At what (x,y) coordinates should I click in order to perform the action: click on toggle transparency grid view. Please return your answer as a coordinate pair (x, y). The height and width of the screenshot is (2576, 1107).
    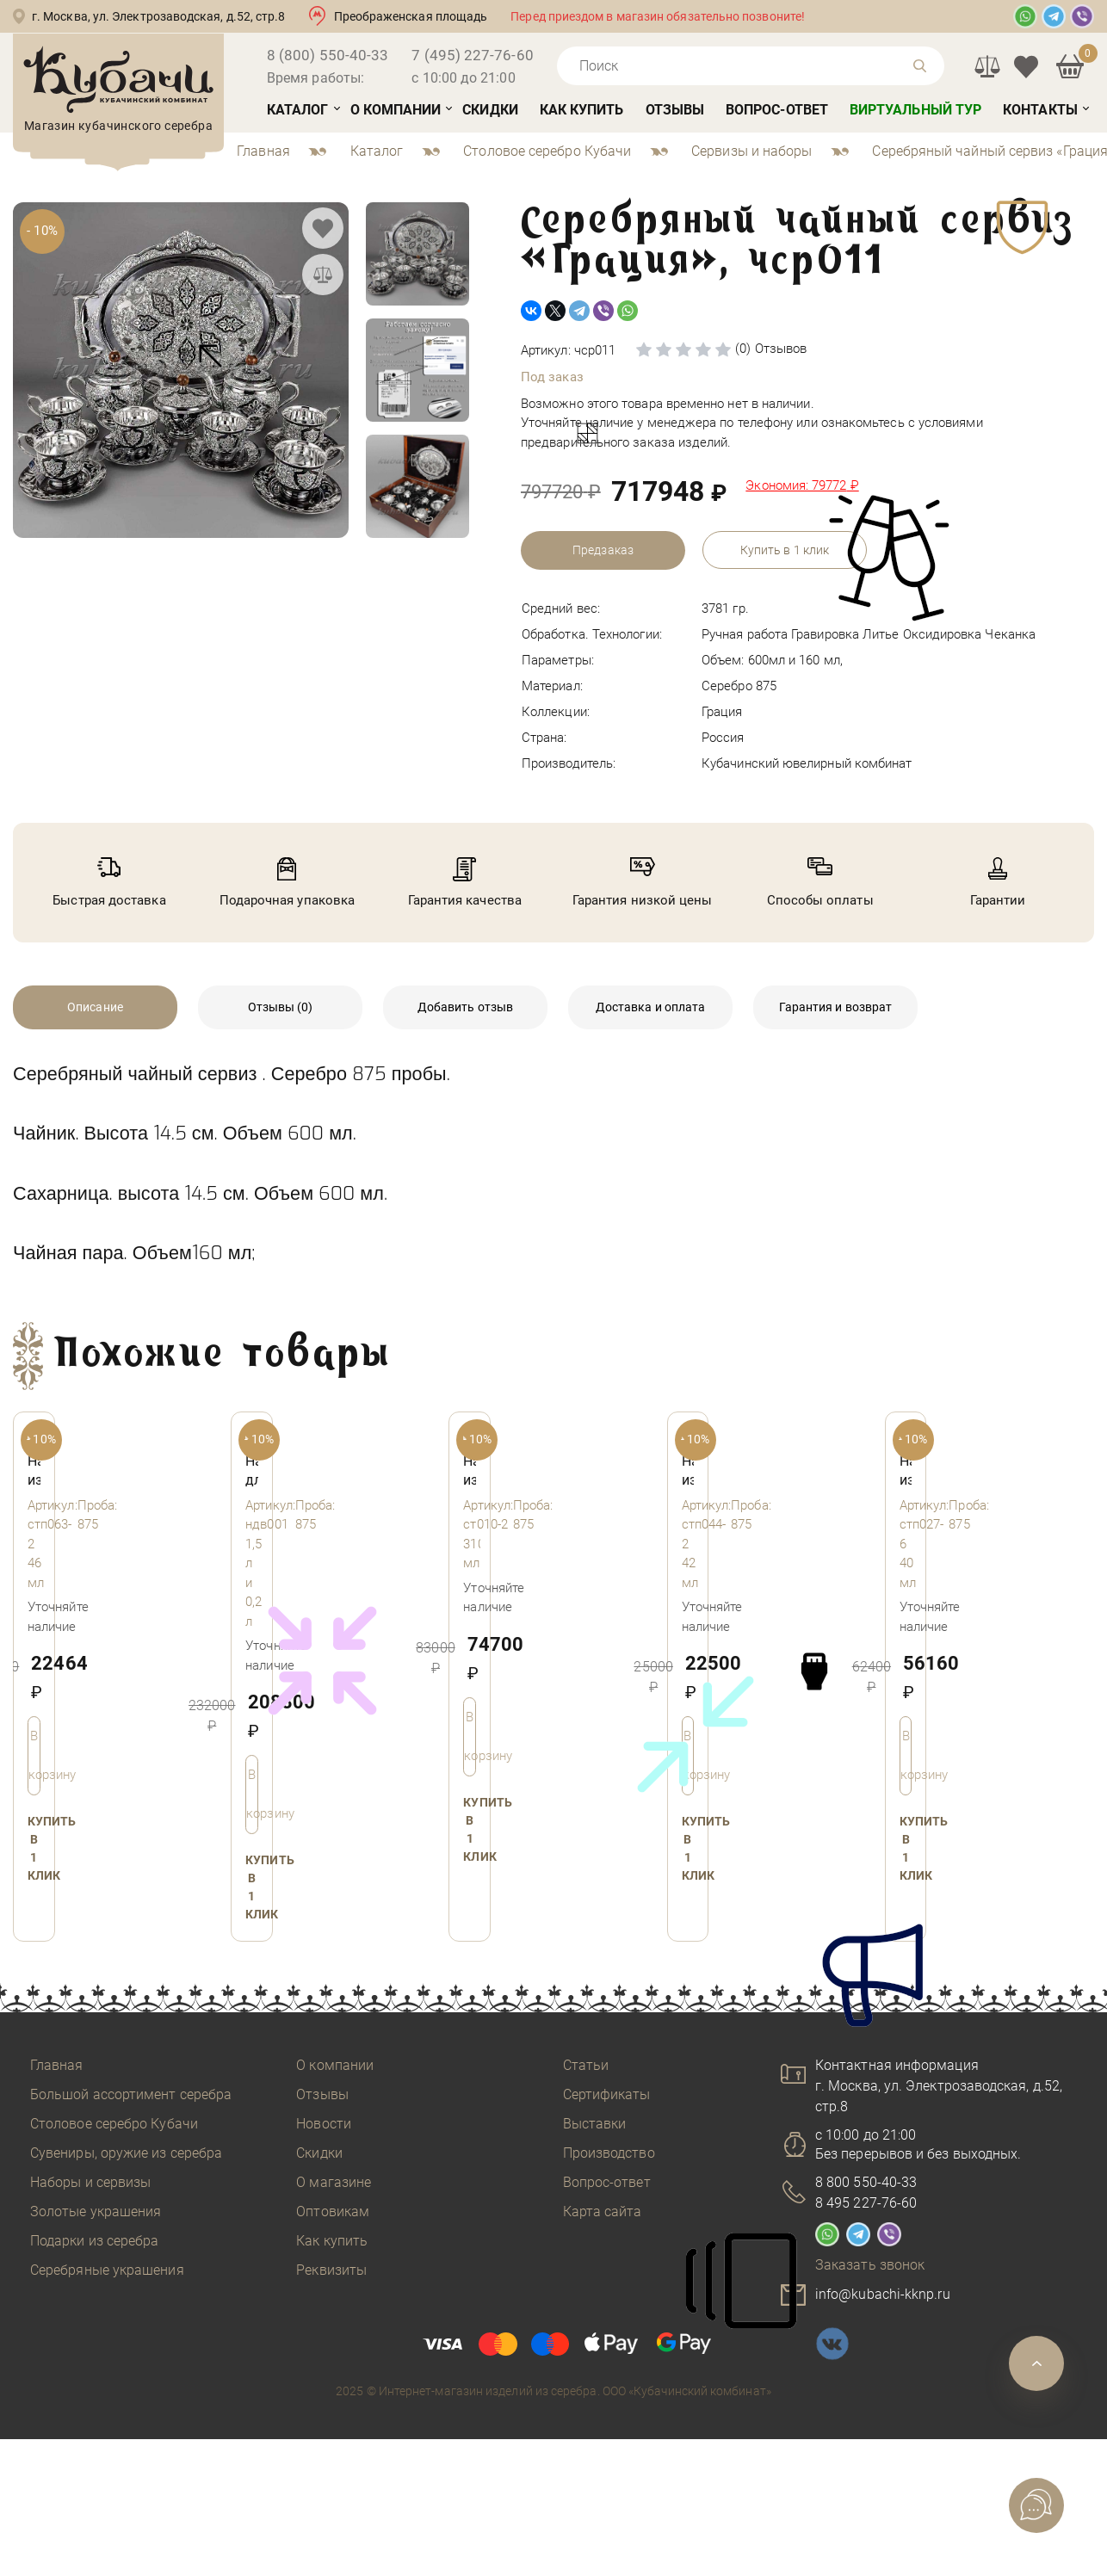
    Looking at the image, I should click on (587, 433).